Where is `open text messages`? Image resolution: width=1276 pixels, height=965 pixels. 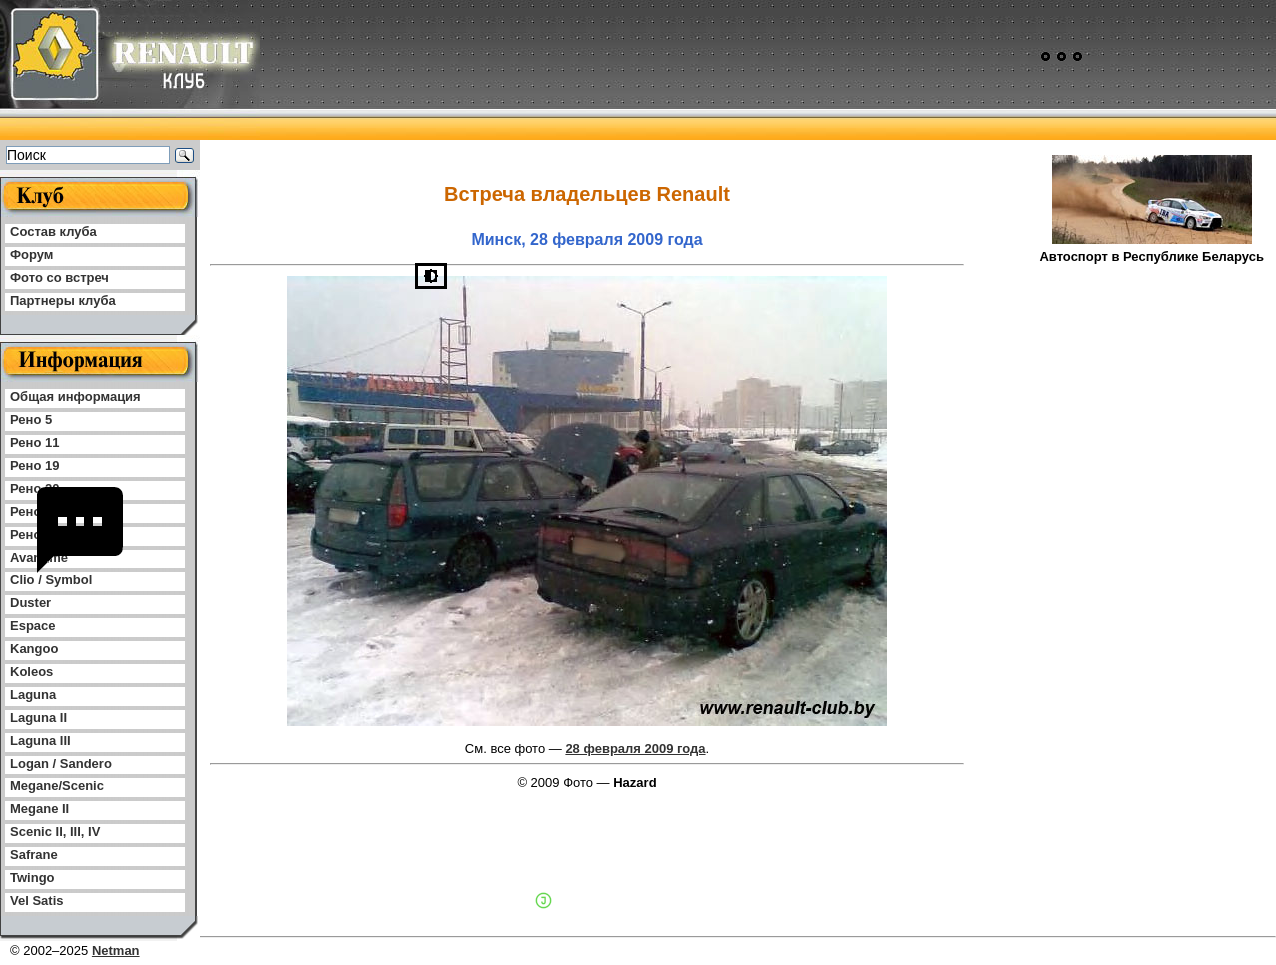 open text messages is located at coordinates (80, 530).